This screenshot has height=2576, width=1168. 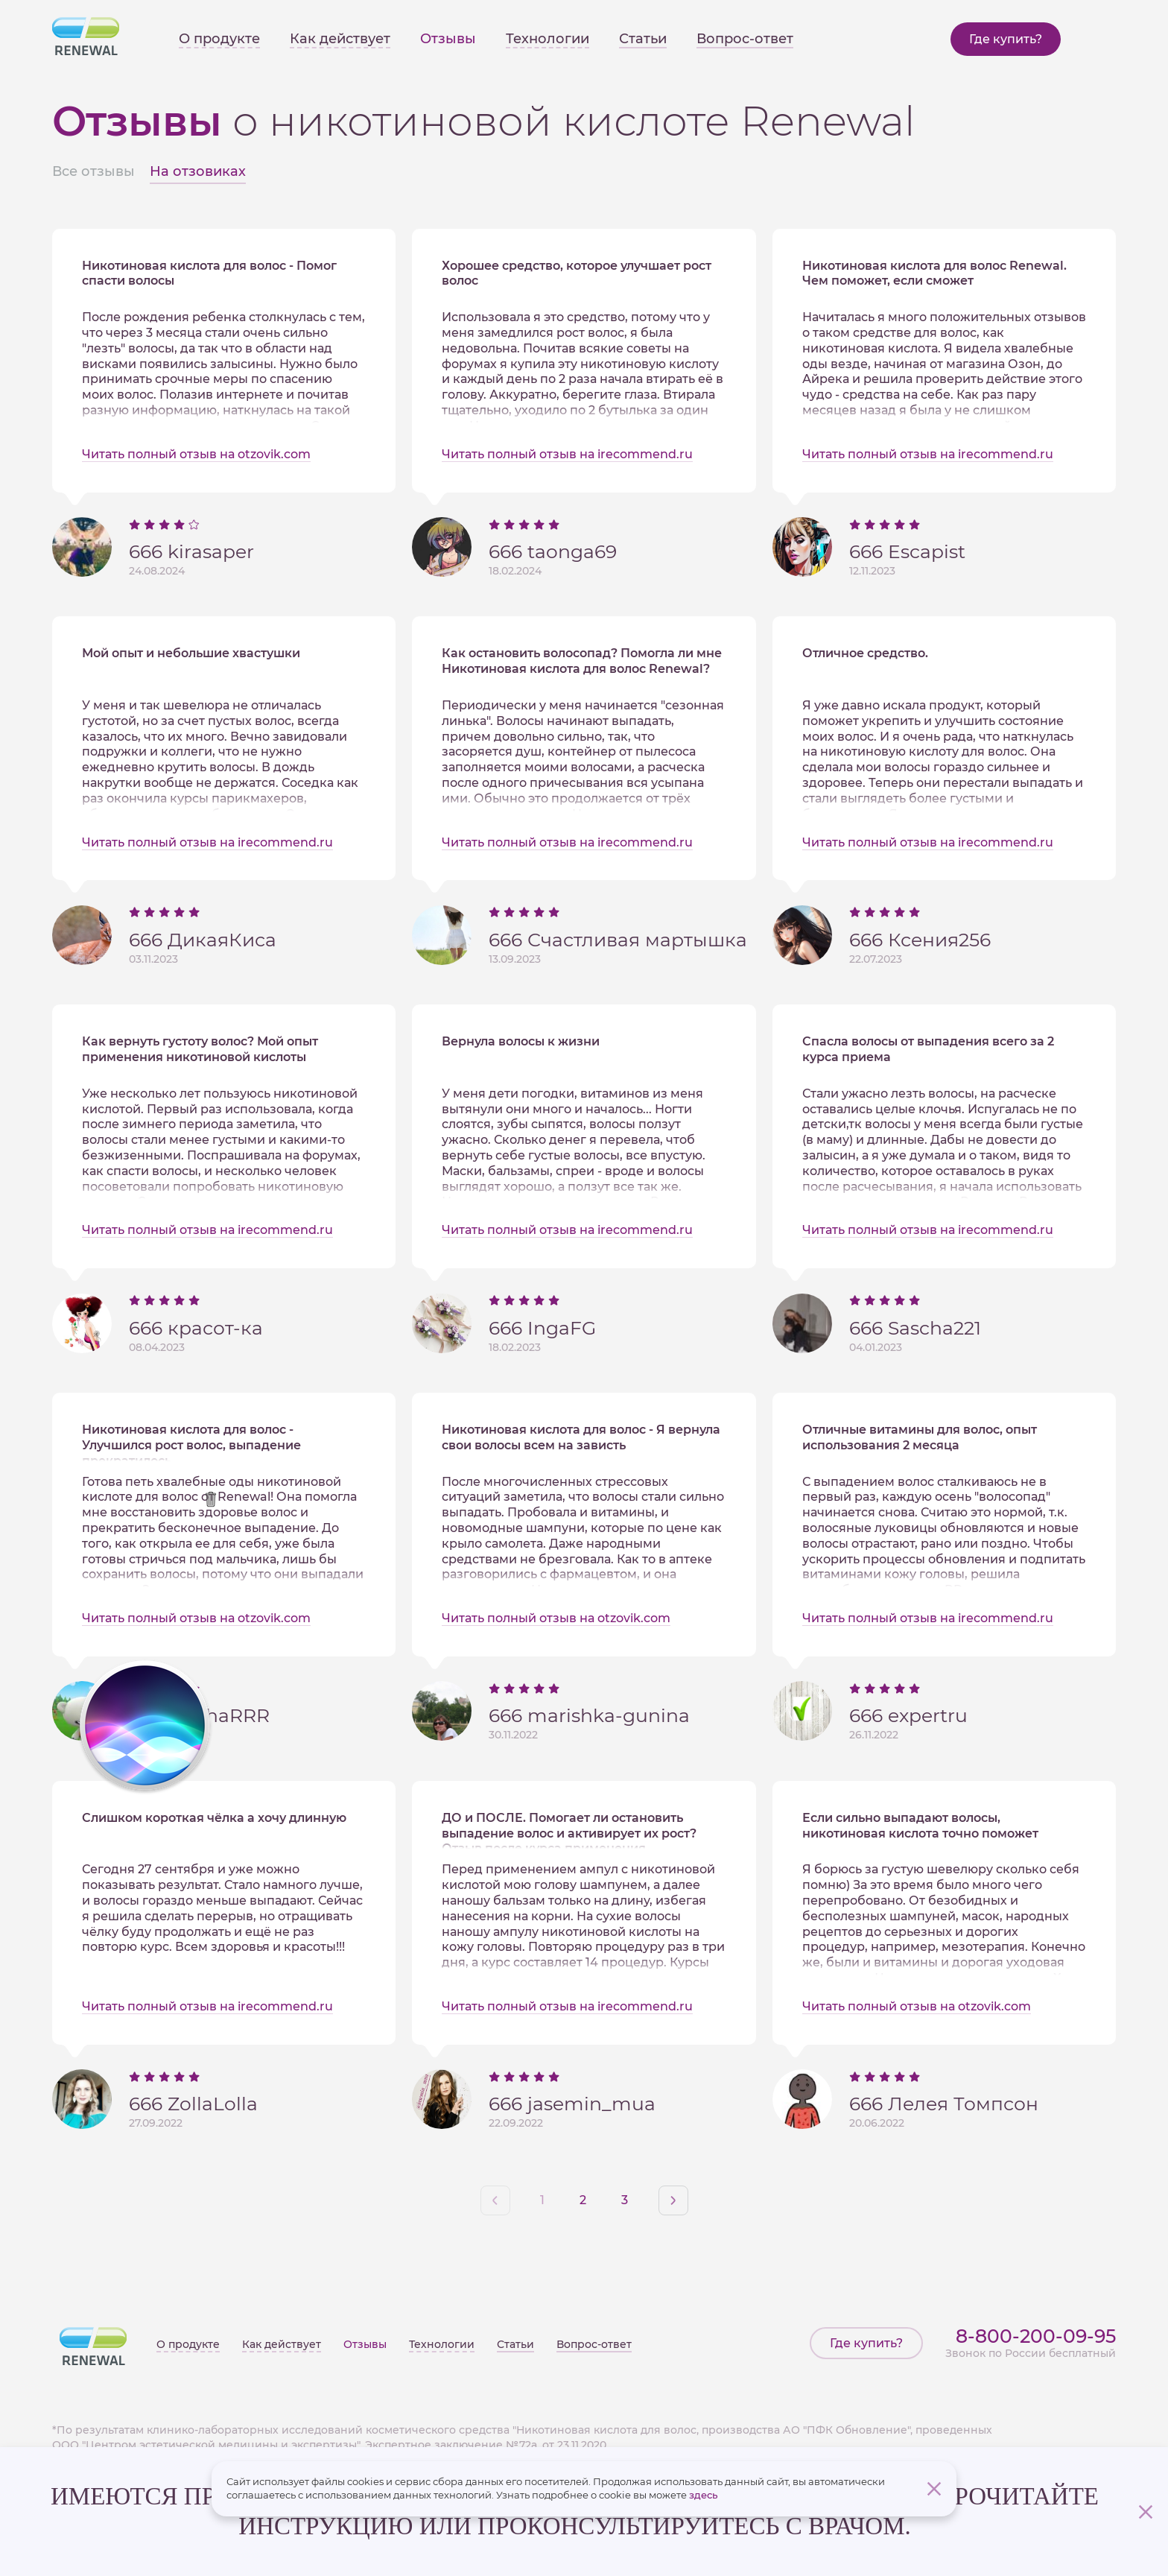 I want to click on open Siri settings and preferences, so click(x=145, y=1725).